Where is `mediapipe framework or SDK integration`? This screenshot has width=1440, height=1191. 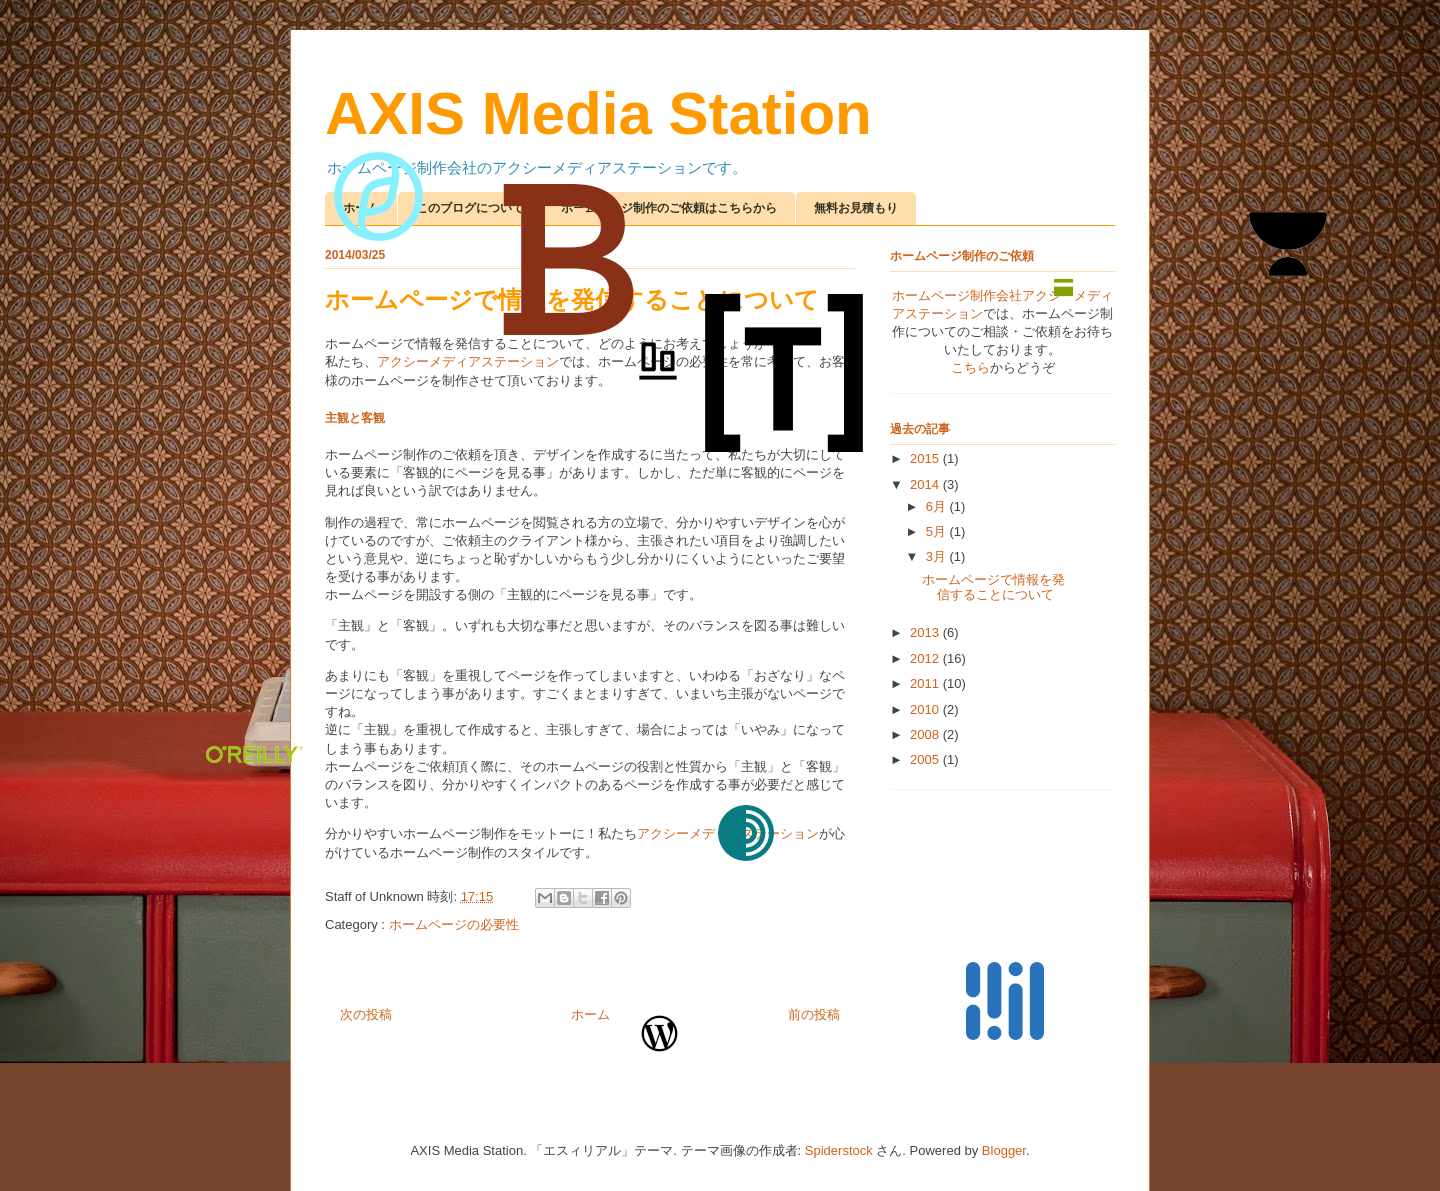 mediapipe framework or SDK integration is located at coordinates (1005, 1001).